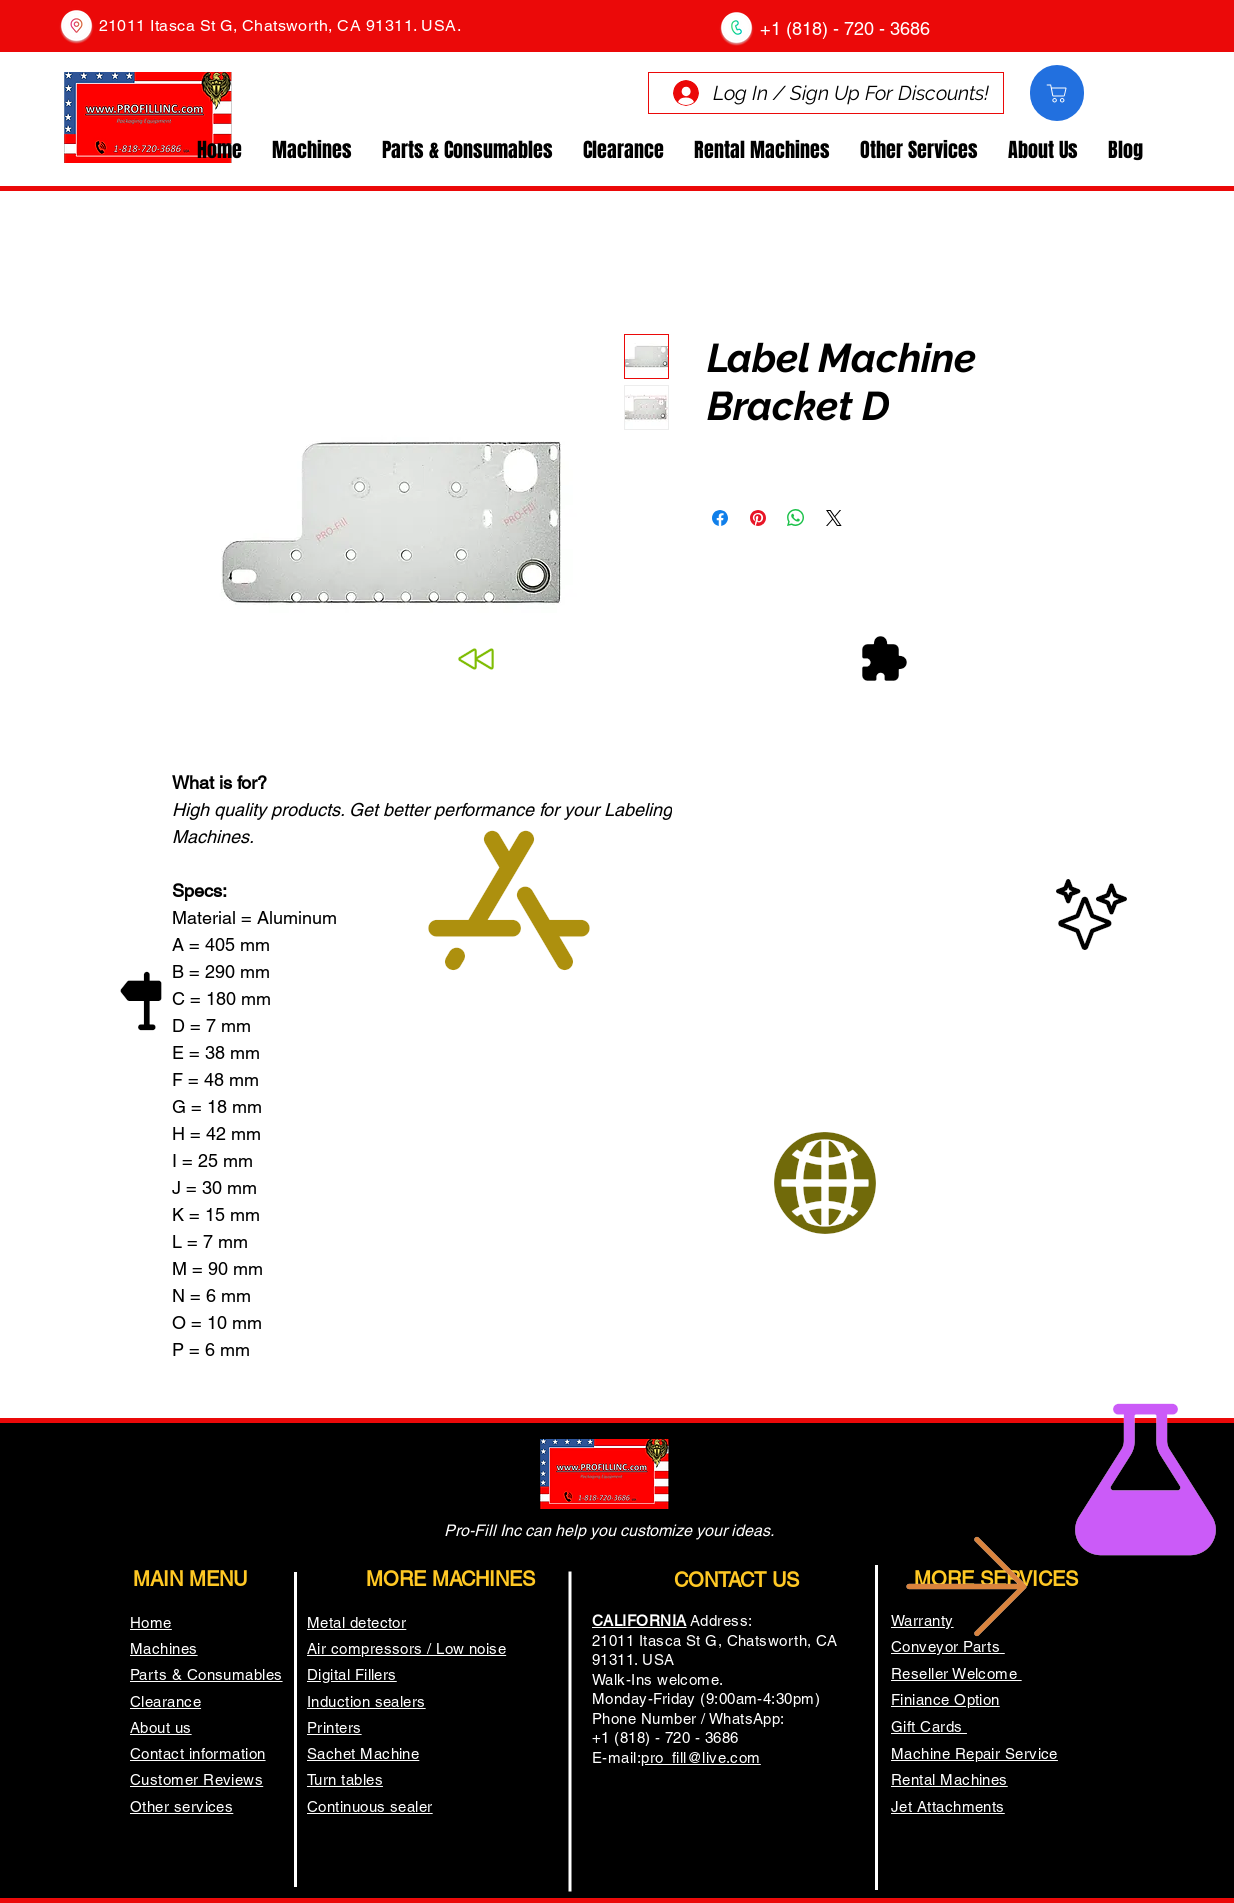  What do you see at coordinates (509, 906) in the screenshot?
I see `open the App Store` at bounding box center [509, 906].